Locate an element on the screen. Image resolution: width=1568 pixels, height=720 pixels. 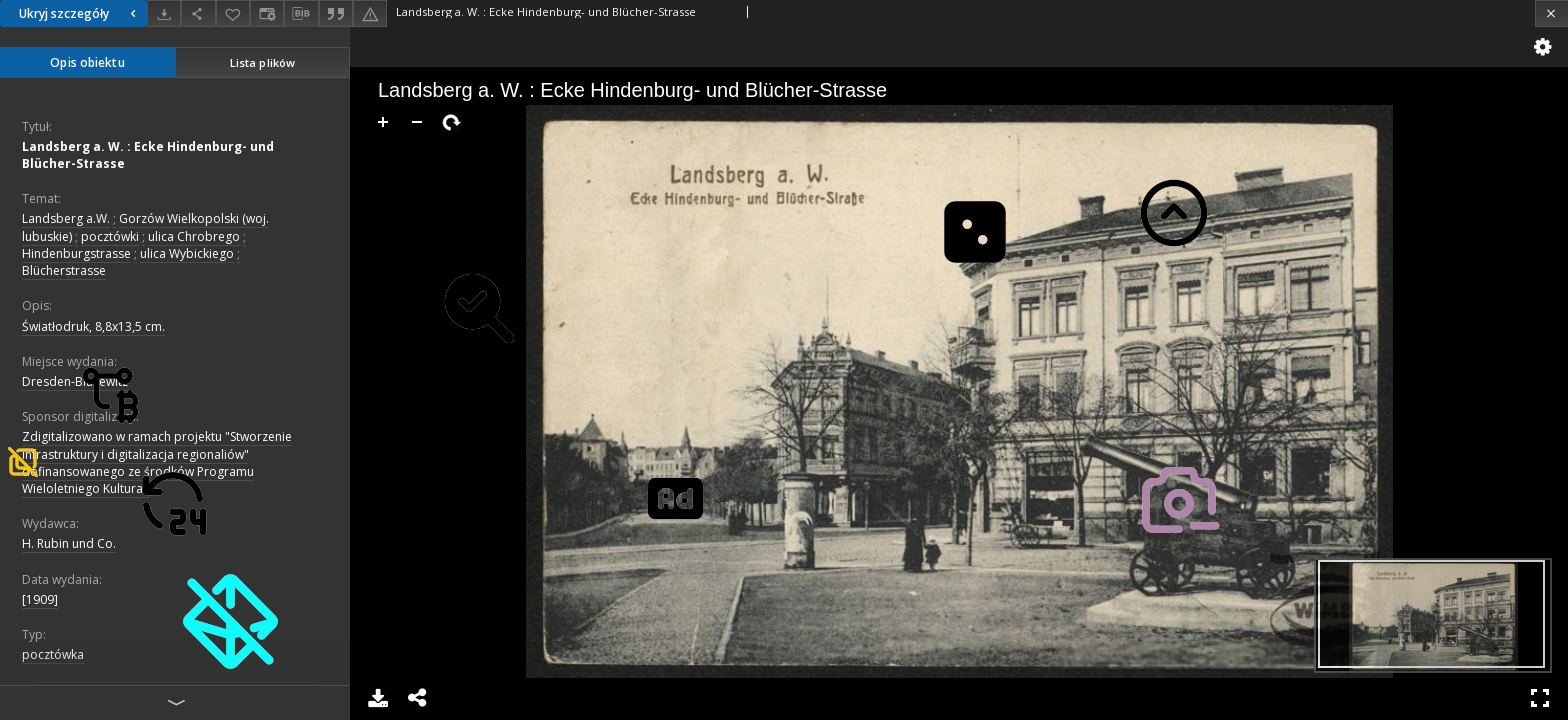
disable 3D object view is located at coordinates (230, 621).